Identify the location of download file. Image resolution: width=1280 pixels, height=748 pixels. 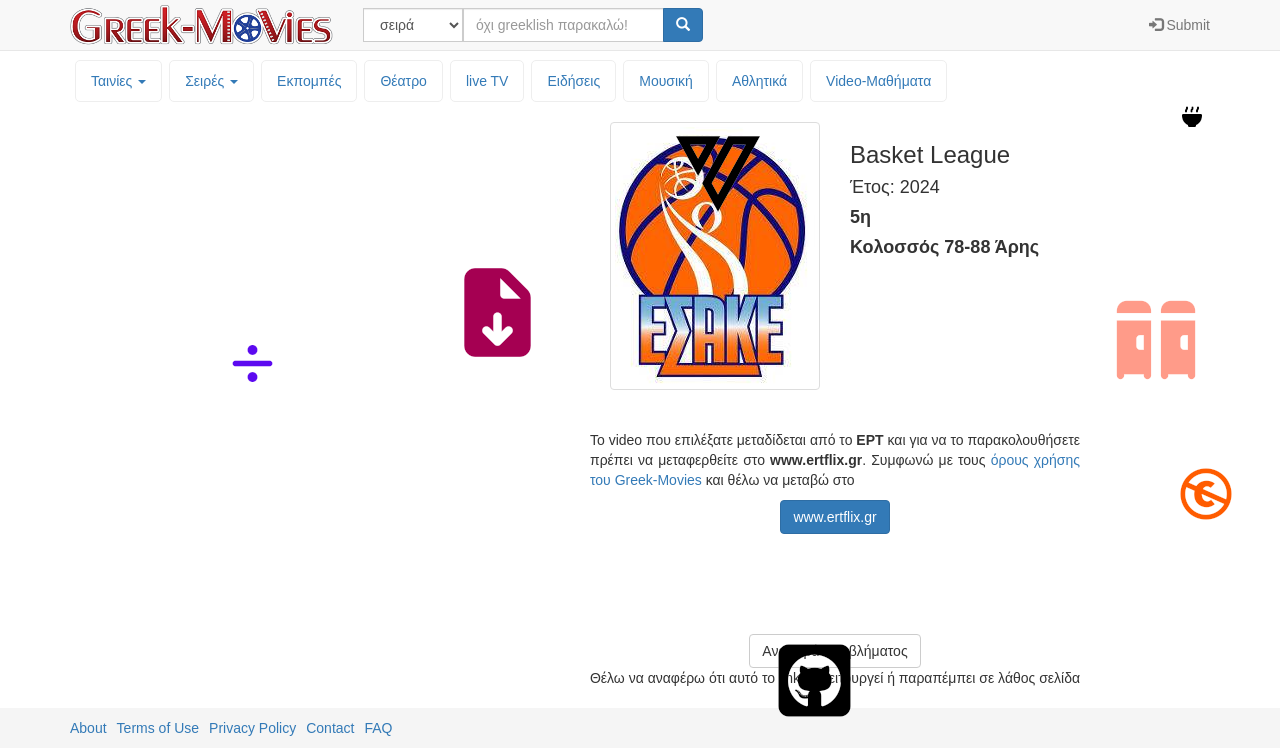
(497, 312).